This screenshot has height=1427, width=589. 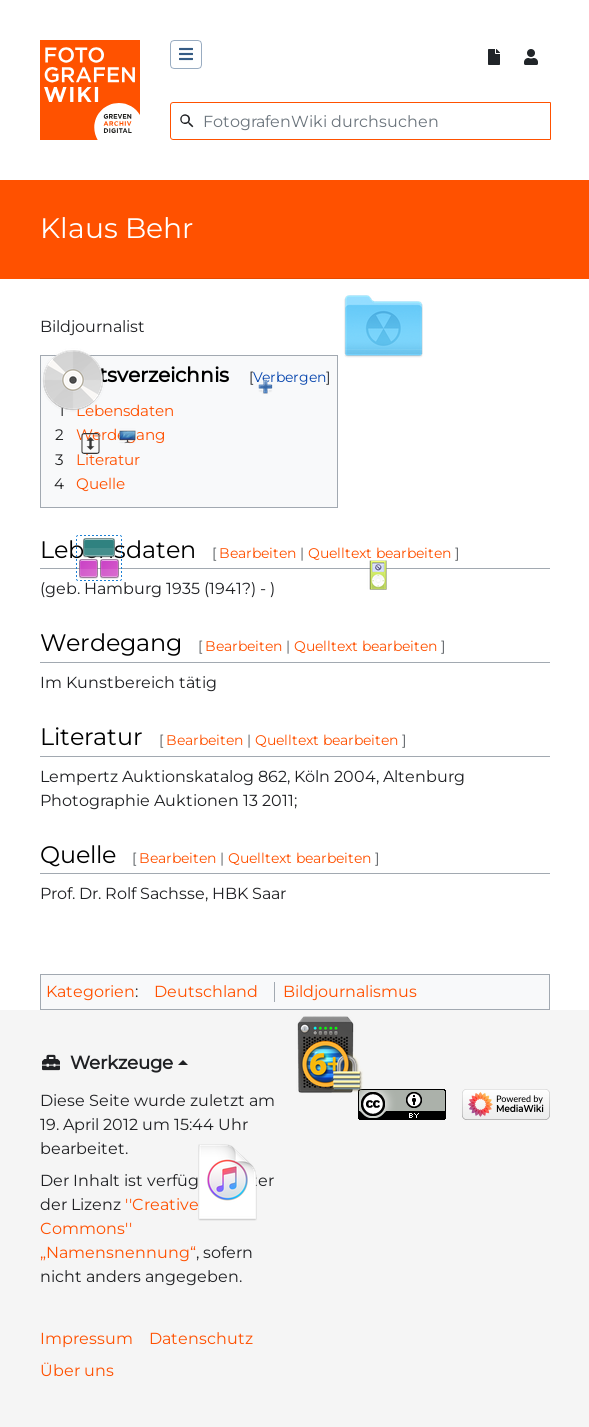 What do you see at coordinates (73, 380) in the screenshot?
I see `indicates a blu-ray disc or optical media device` at bounding box center [73, 380].